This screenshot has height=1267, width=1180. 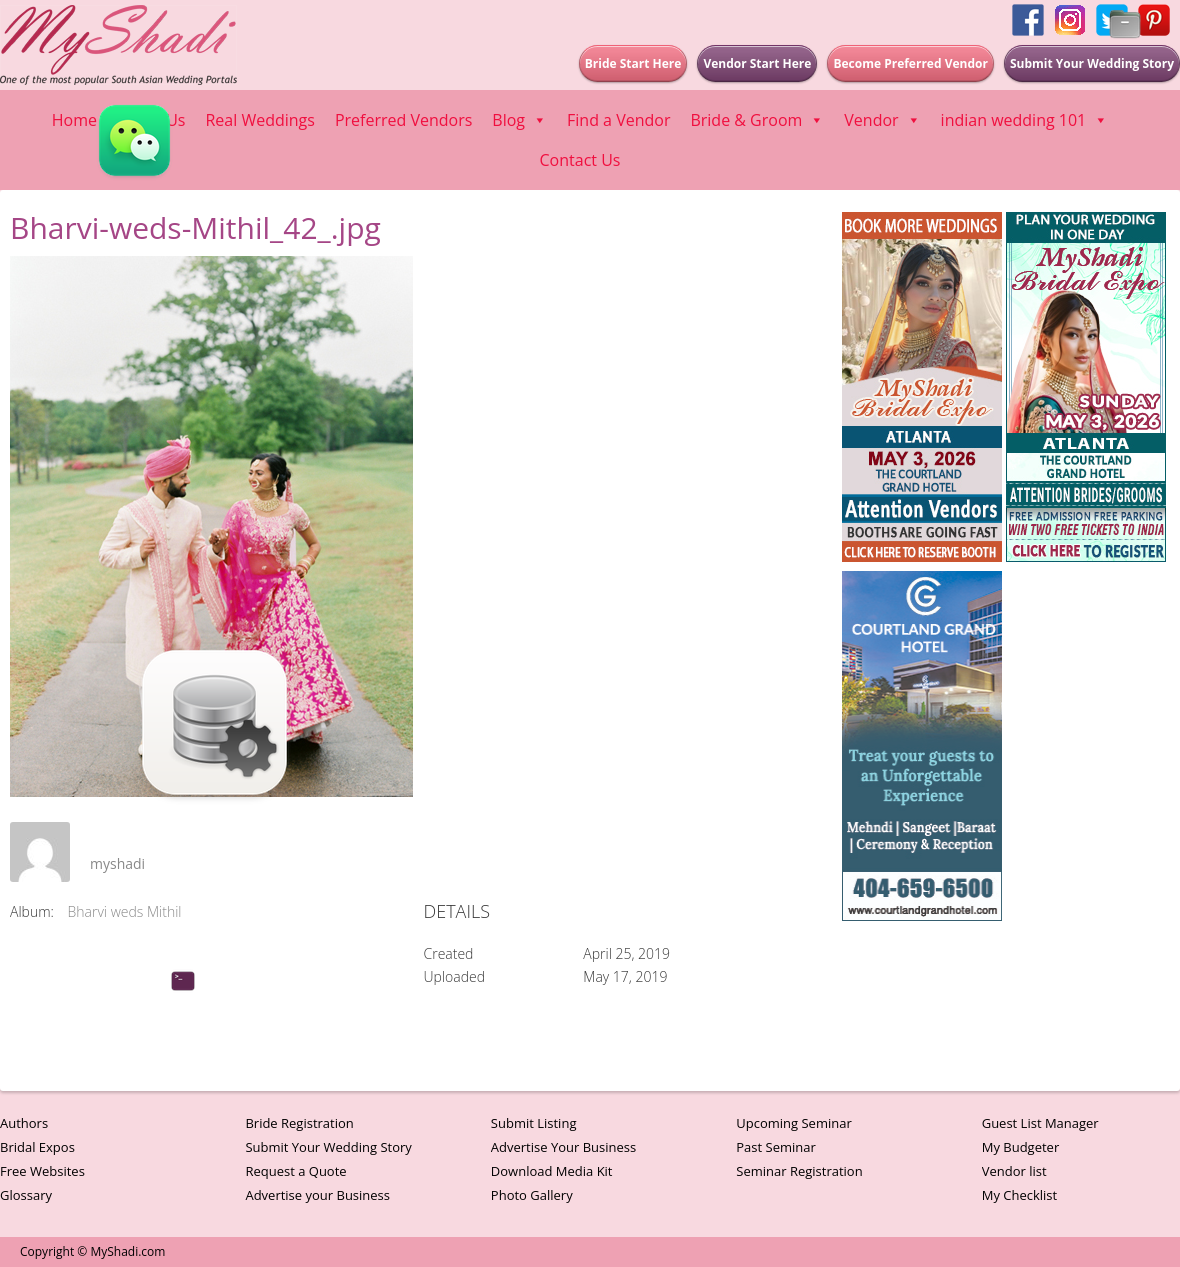 I want to click on open the file manager application, so click(x=1125, y=24).